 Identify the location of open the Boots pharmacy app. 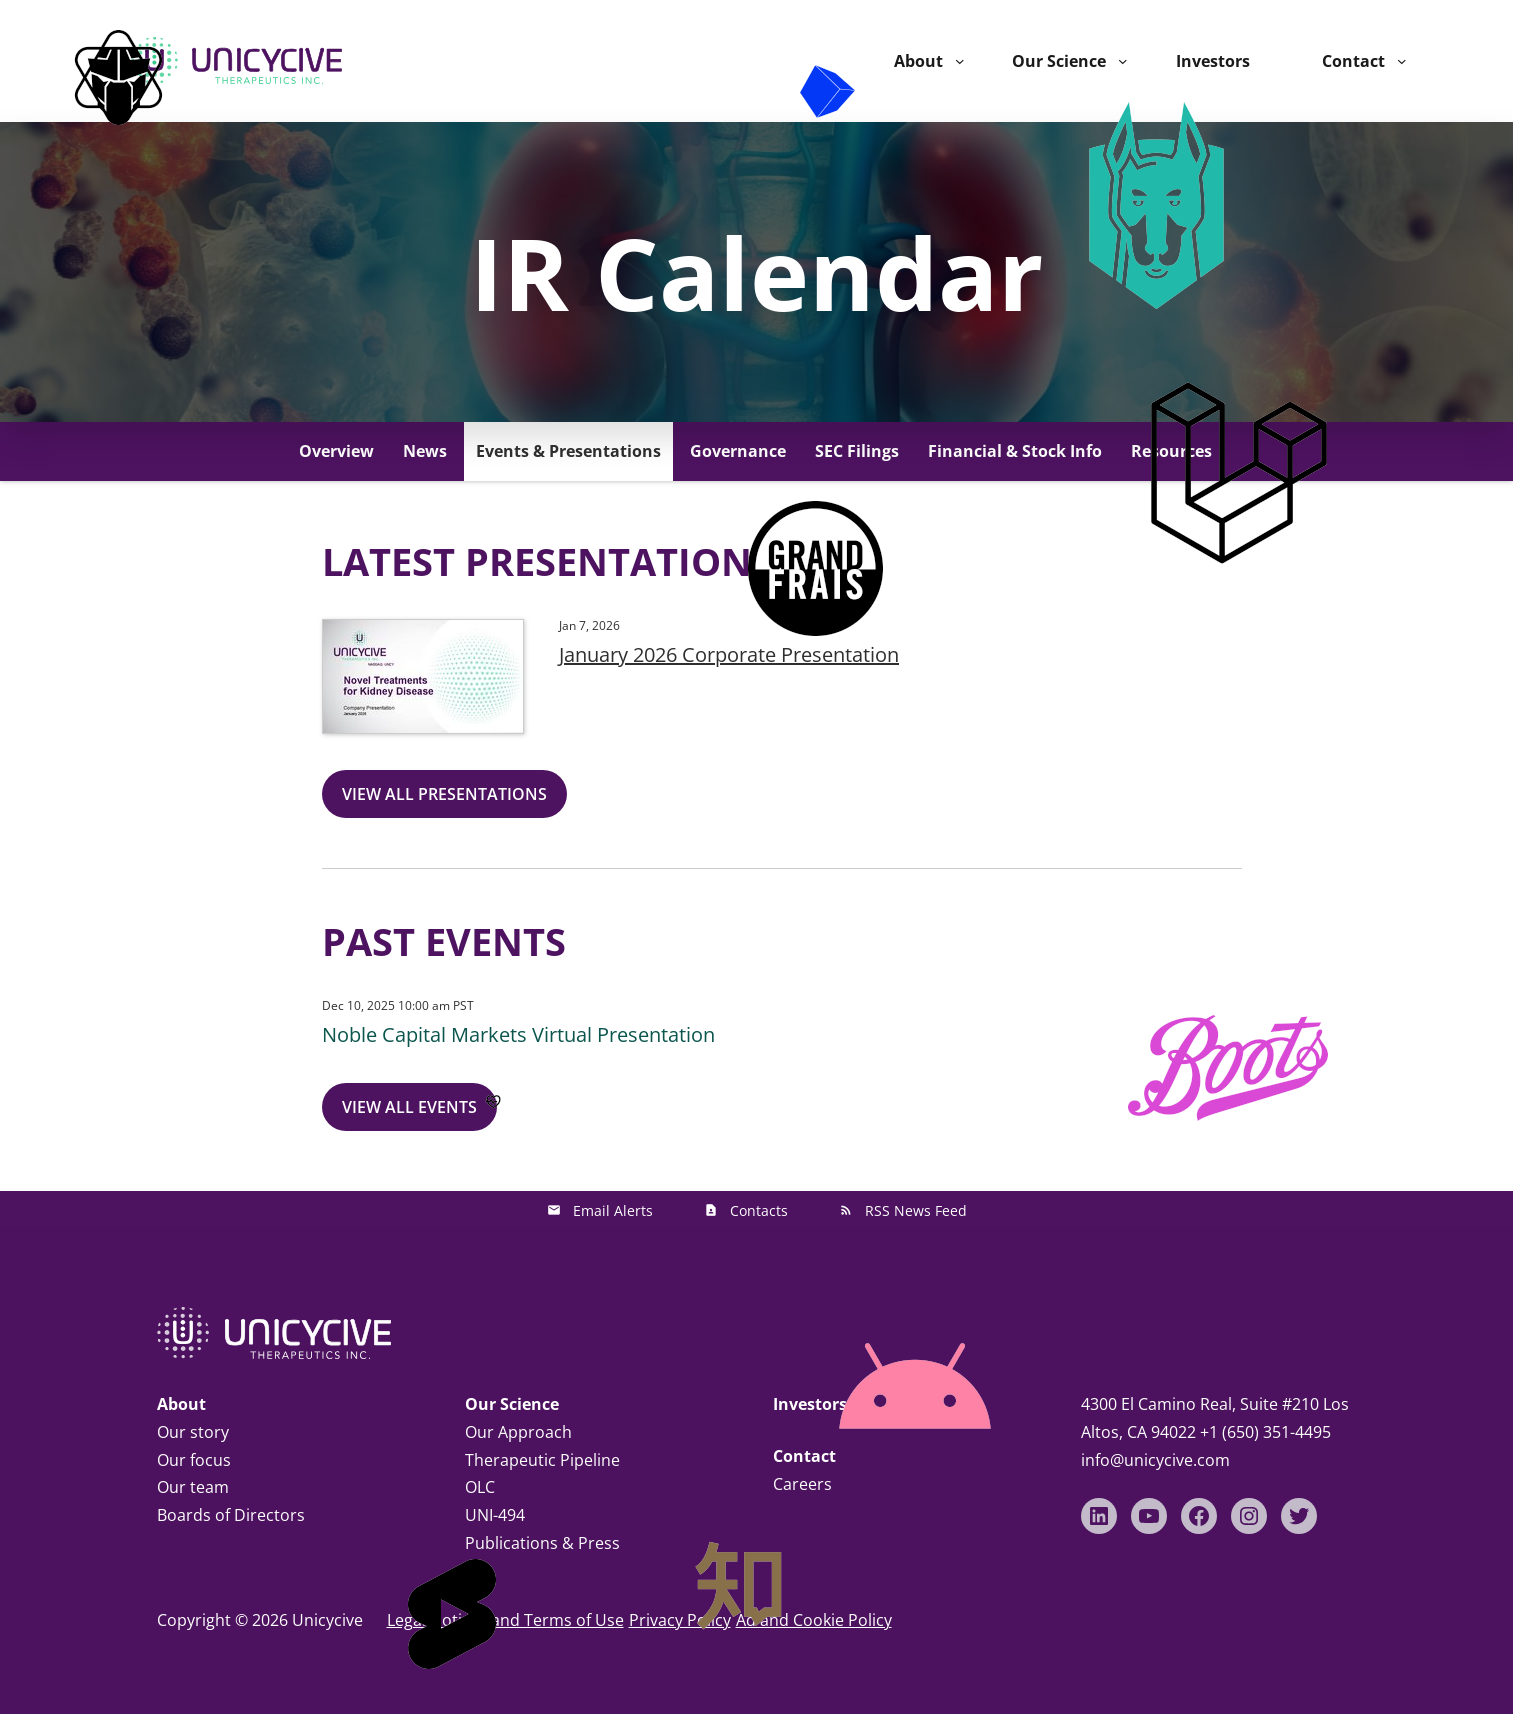
(1228, 1068).